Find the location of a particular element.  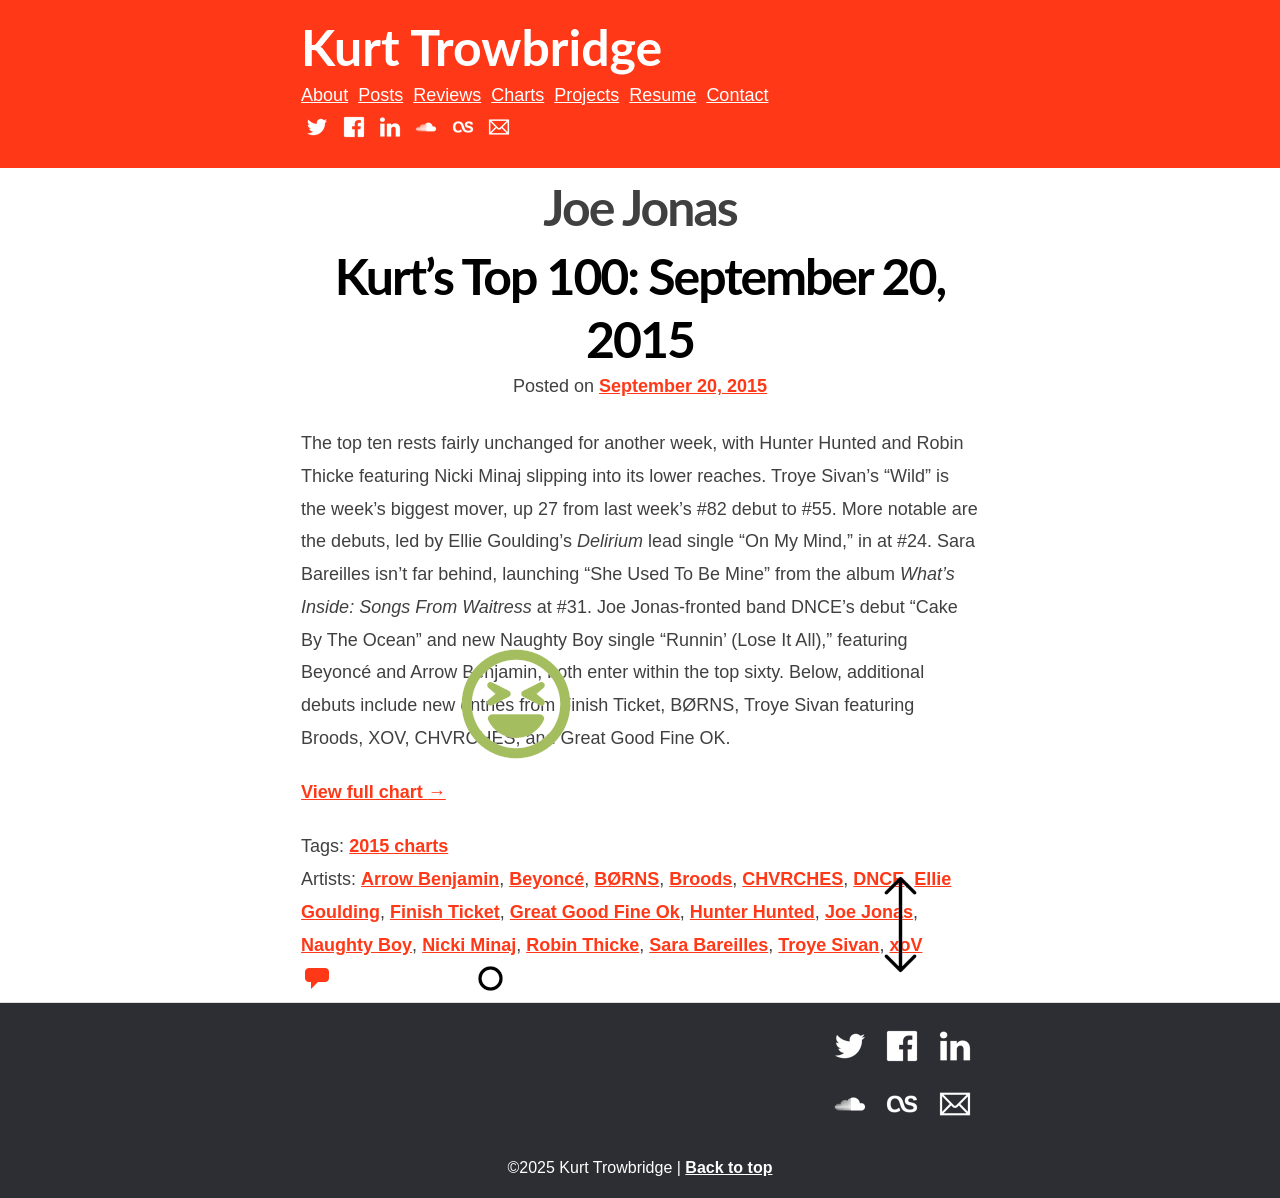

react with a laughing emoji is located at coordinates (516, 704).